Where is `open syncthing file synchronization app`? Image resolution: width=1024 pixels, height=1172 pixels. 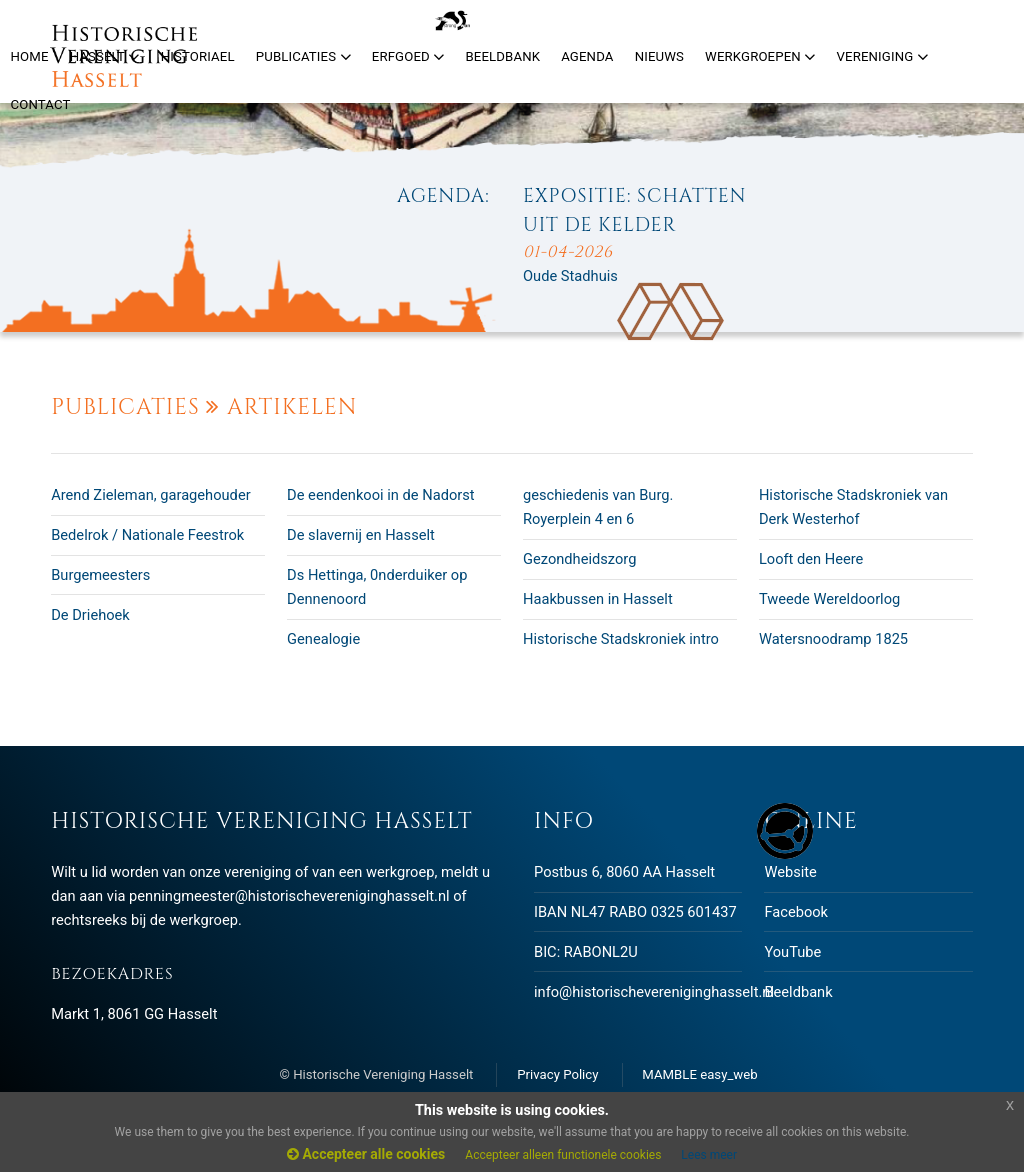
open syncthing file synchronization app is located at coordinates (785, 831).